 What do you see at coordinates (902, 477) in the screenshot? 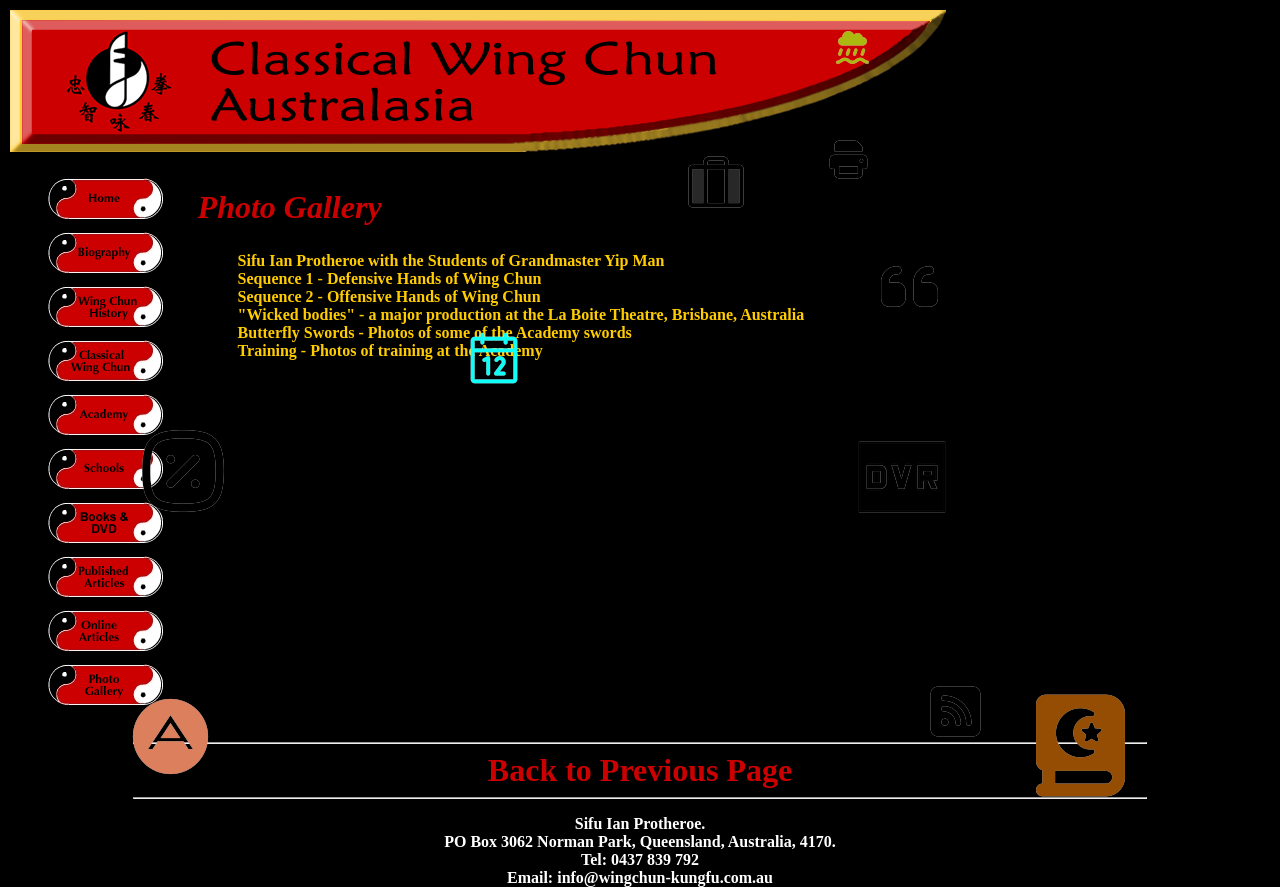
I see `access DVR recordings` at bounding box center [902, 477].